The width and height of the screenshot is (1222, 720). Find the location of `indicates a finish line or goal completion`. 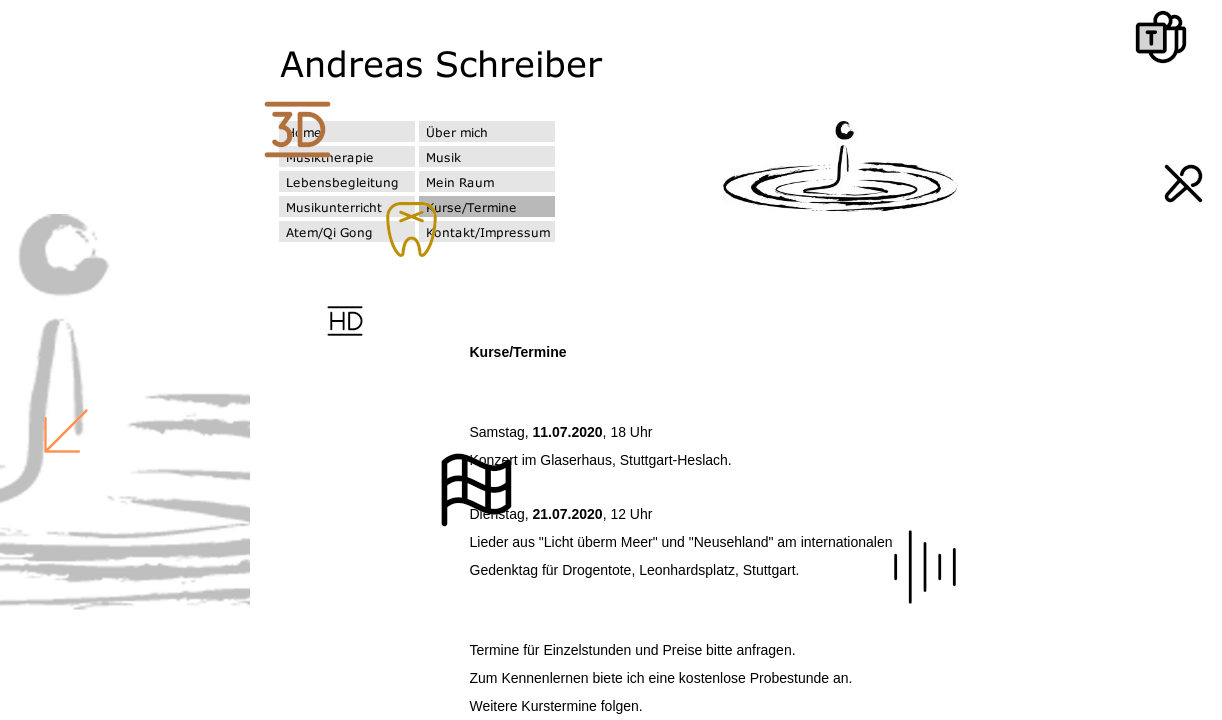

indicates a finish line or goal completion is located at coordinates (473, 488).